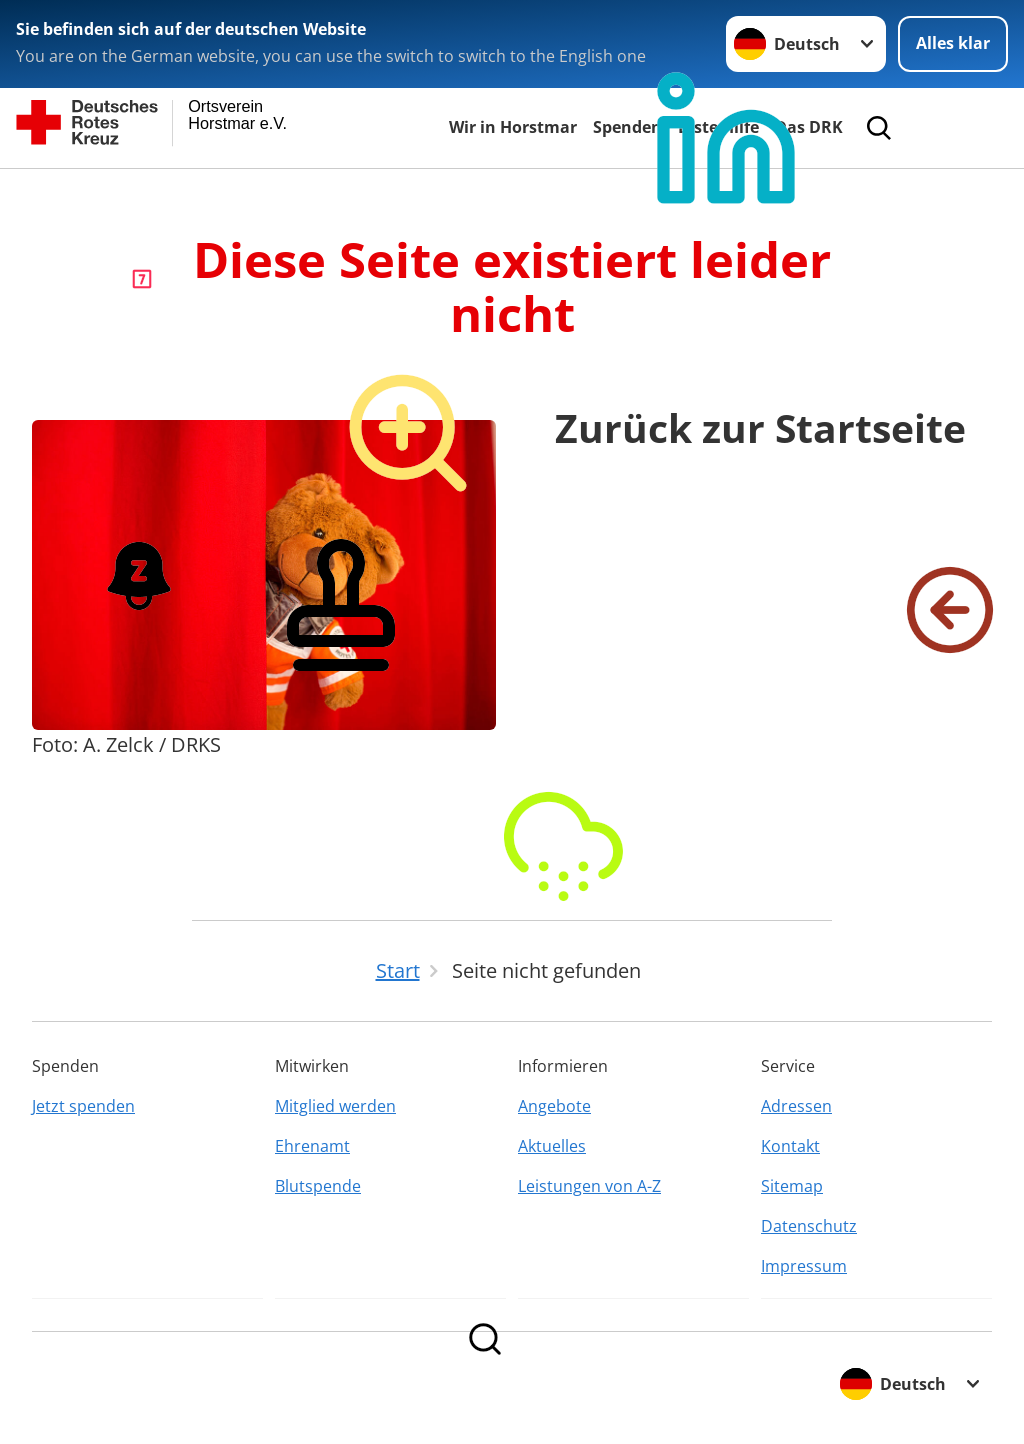 This screenshot has height=1444, width=1024. I want to click on indicates snowy weather conditions, so click(563, 846).